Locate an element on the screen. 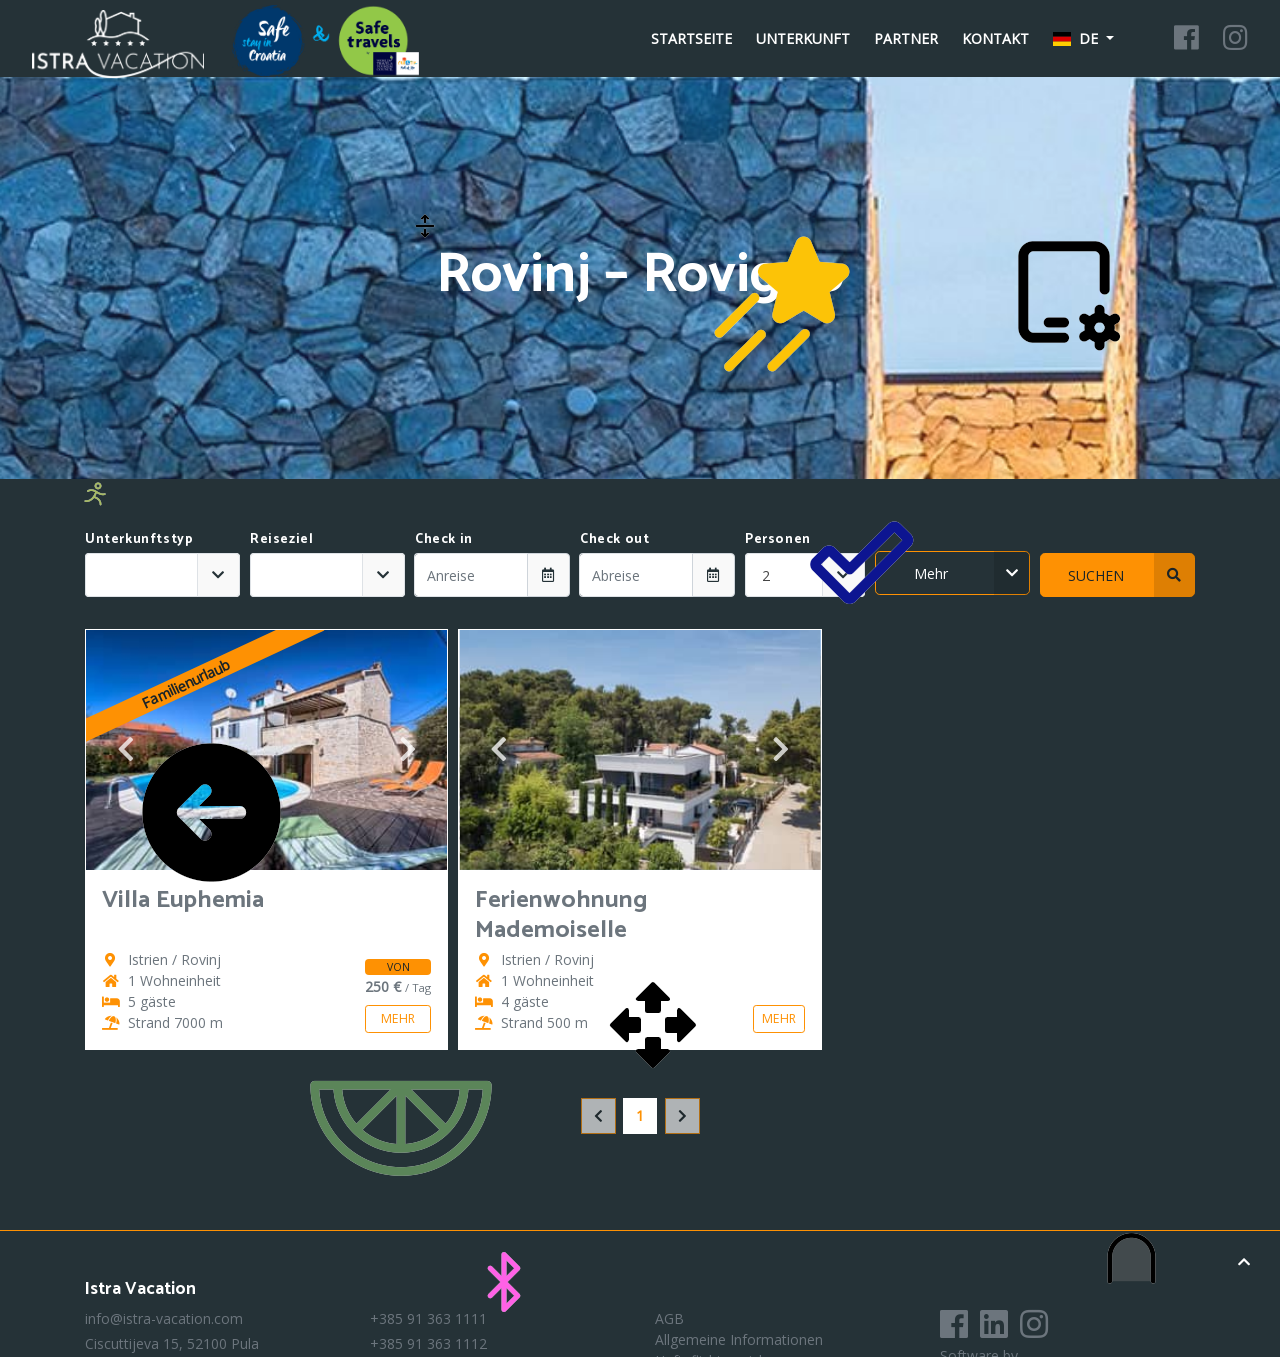  access tablet device settings is located at coordinates (1064, 292).